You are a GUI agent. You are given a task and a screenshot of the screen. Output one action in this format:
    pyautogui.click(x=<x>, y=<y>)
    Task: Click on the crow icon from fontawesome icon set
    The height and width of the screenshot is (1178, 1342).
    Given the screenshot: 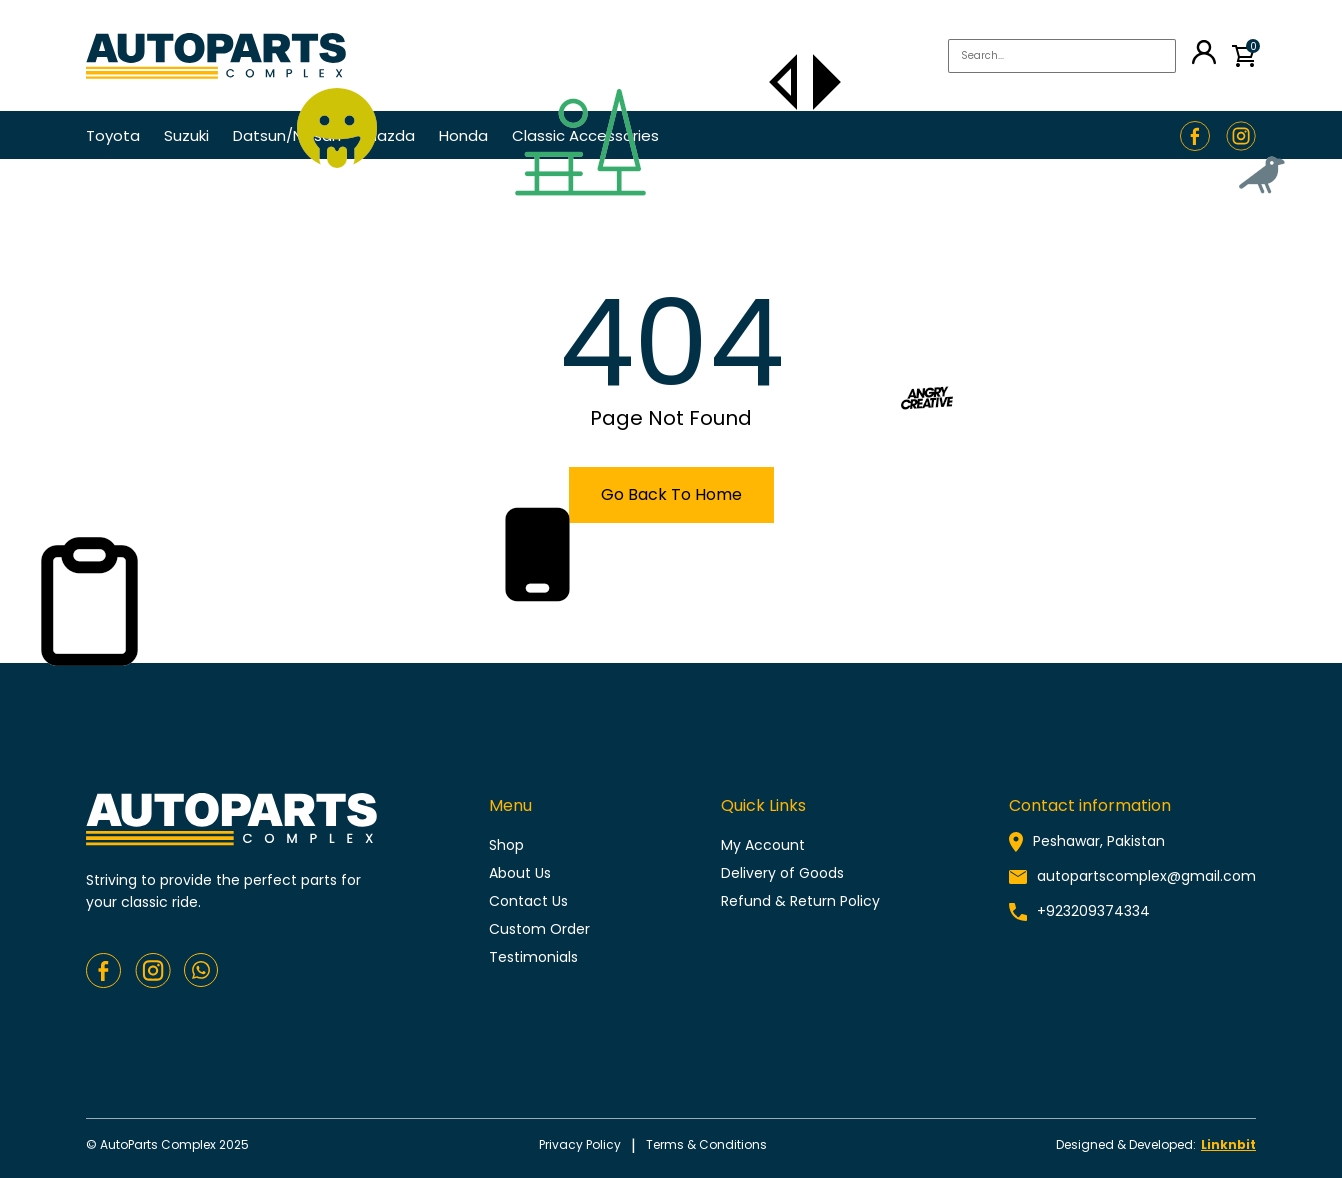 What is the action you would take?
    pyautogui.click(x=1262, y=175)
    